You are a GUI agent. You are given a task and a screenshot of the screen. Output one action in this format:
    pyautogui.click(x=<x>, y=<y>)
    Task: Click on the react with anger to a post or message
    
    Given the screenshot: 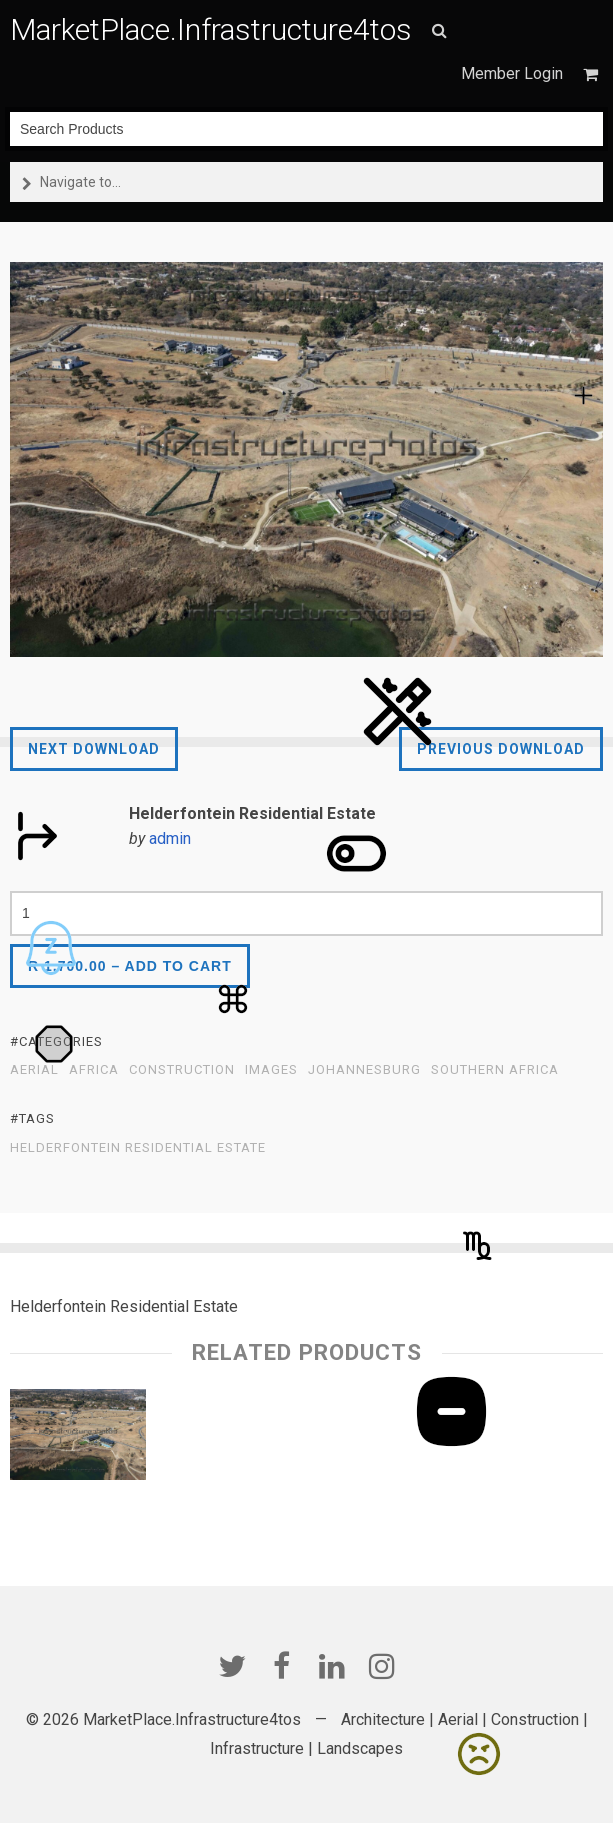 What is the action you would take?
    pyautogui.click(x=479, y=1754)
    